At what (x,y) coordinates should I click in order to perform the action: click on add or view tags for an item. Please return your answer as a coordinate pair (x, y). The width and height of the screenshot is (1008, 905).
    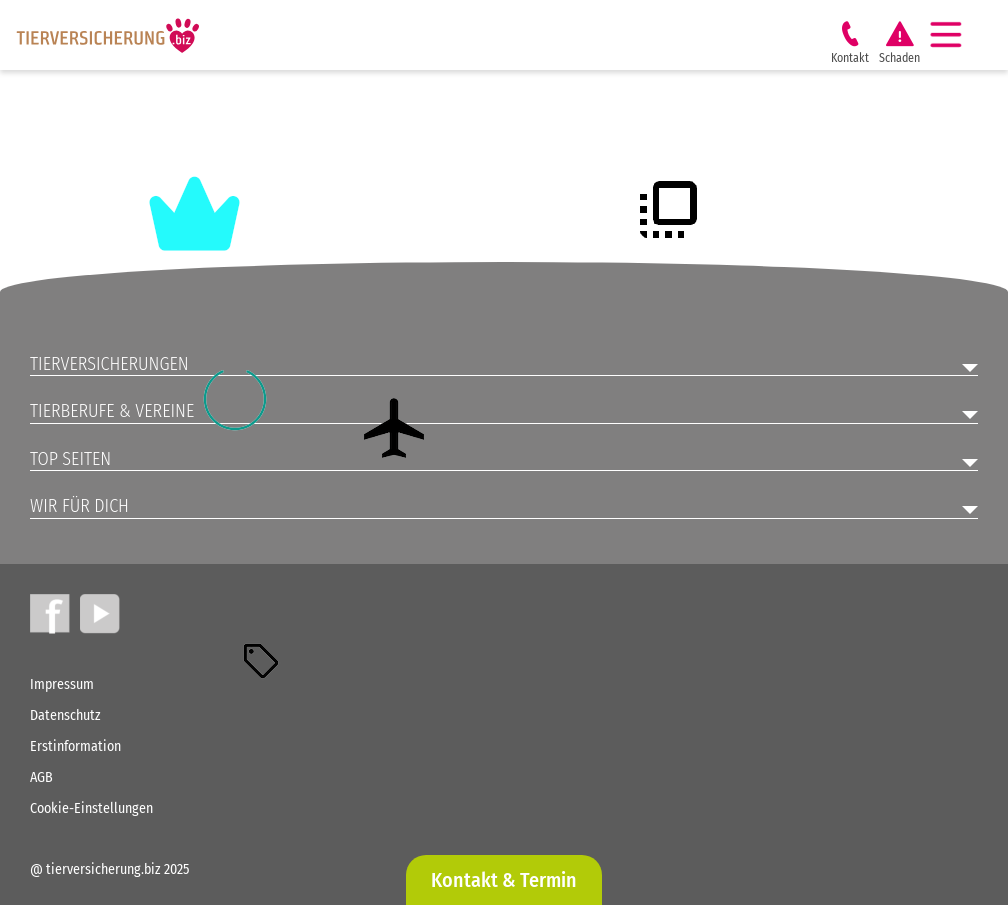
    Looking at the image, I should click on (261, 661).